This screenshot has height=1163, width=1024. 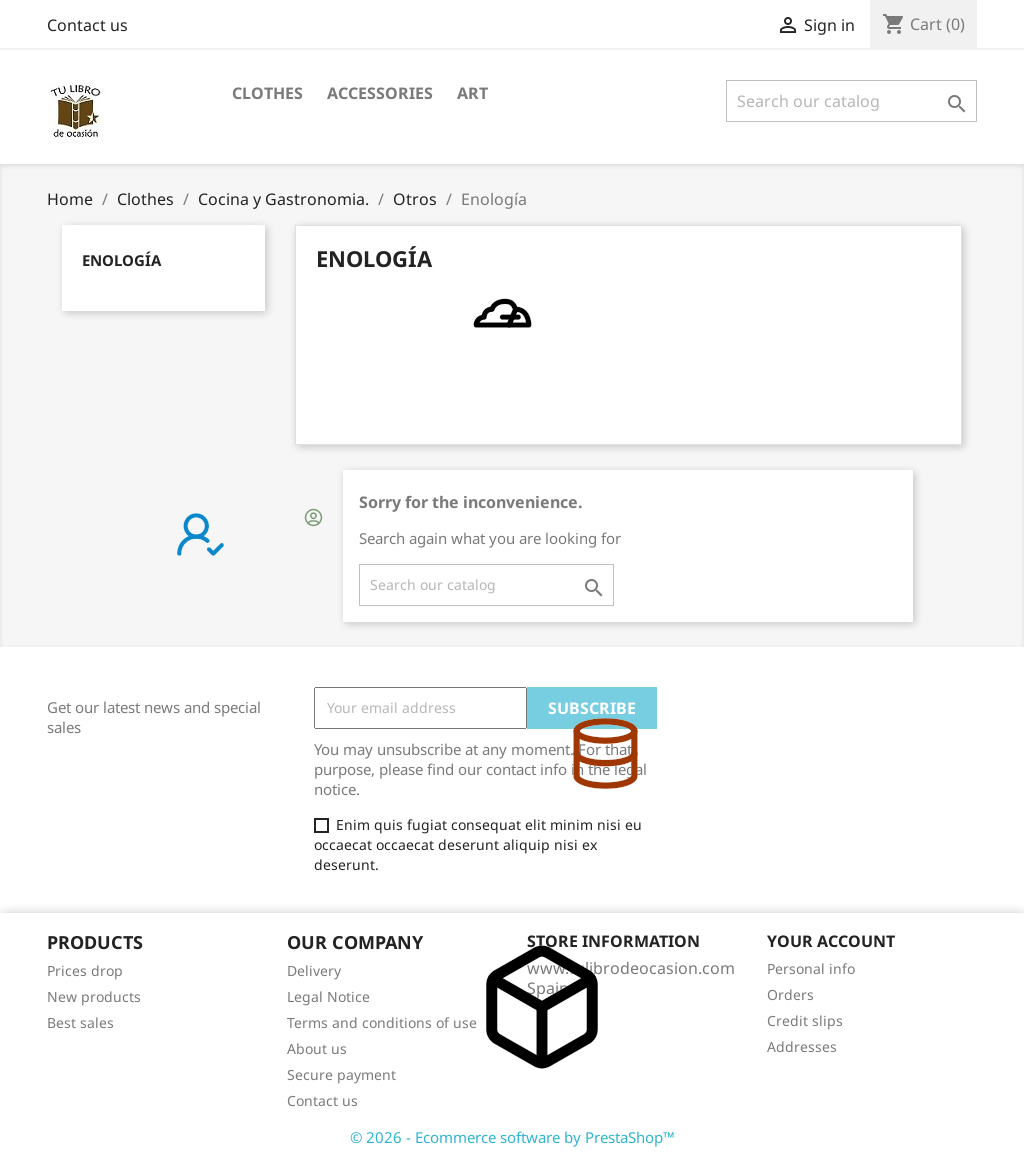 What do you see at coordinates (200, 534) in the screenshot?
I see `verify or approve a user account` at bounding box center [200, 534].